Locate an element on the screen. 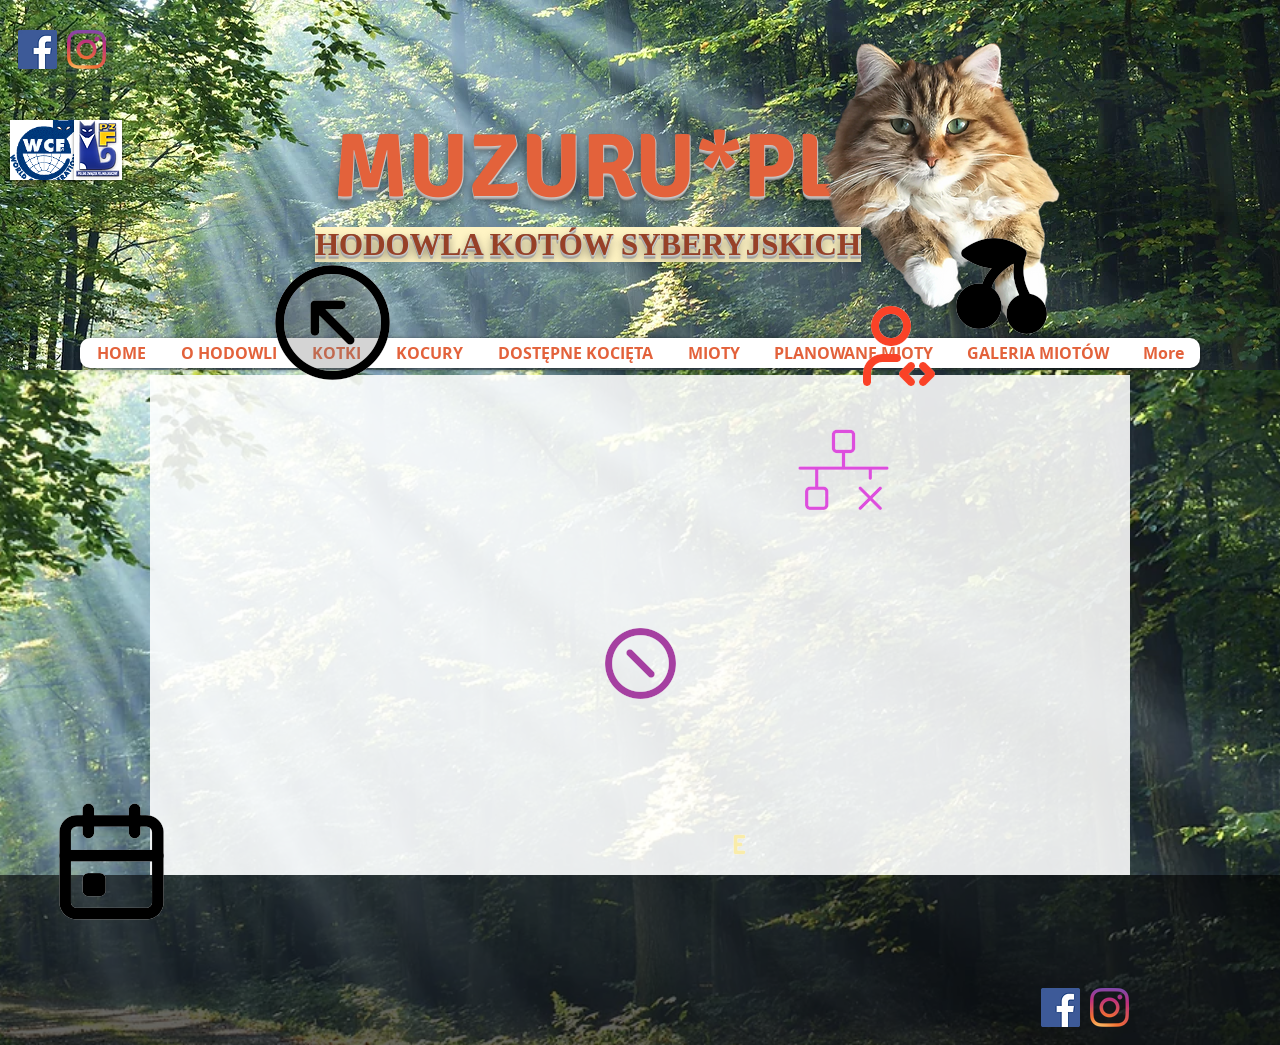 Image resolution: width=1280 pixels, height=1045 pixels. view or add a calendar event is located at coordinates (111, 861).